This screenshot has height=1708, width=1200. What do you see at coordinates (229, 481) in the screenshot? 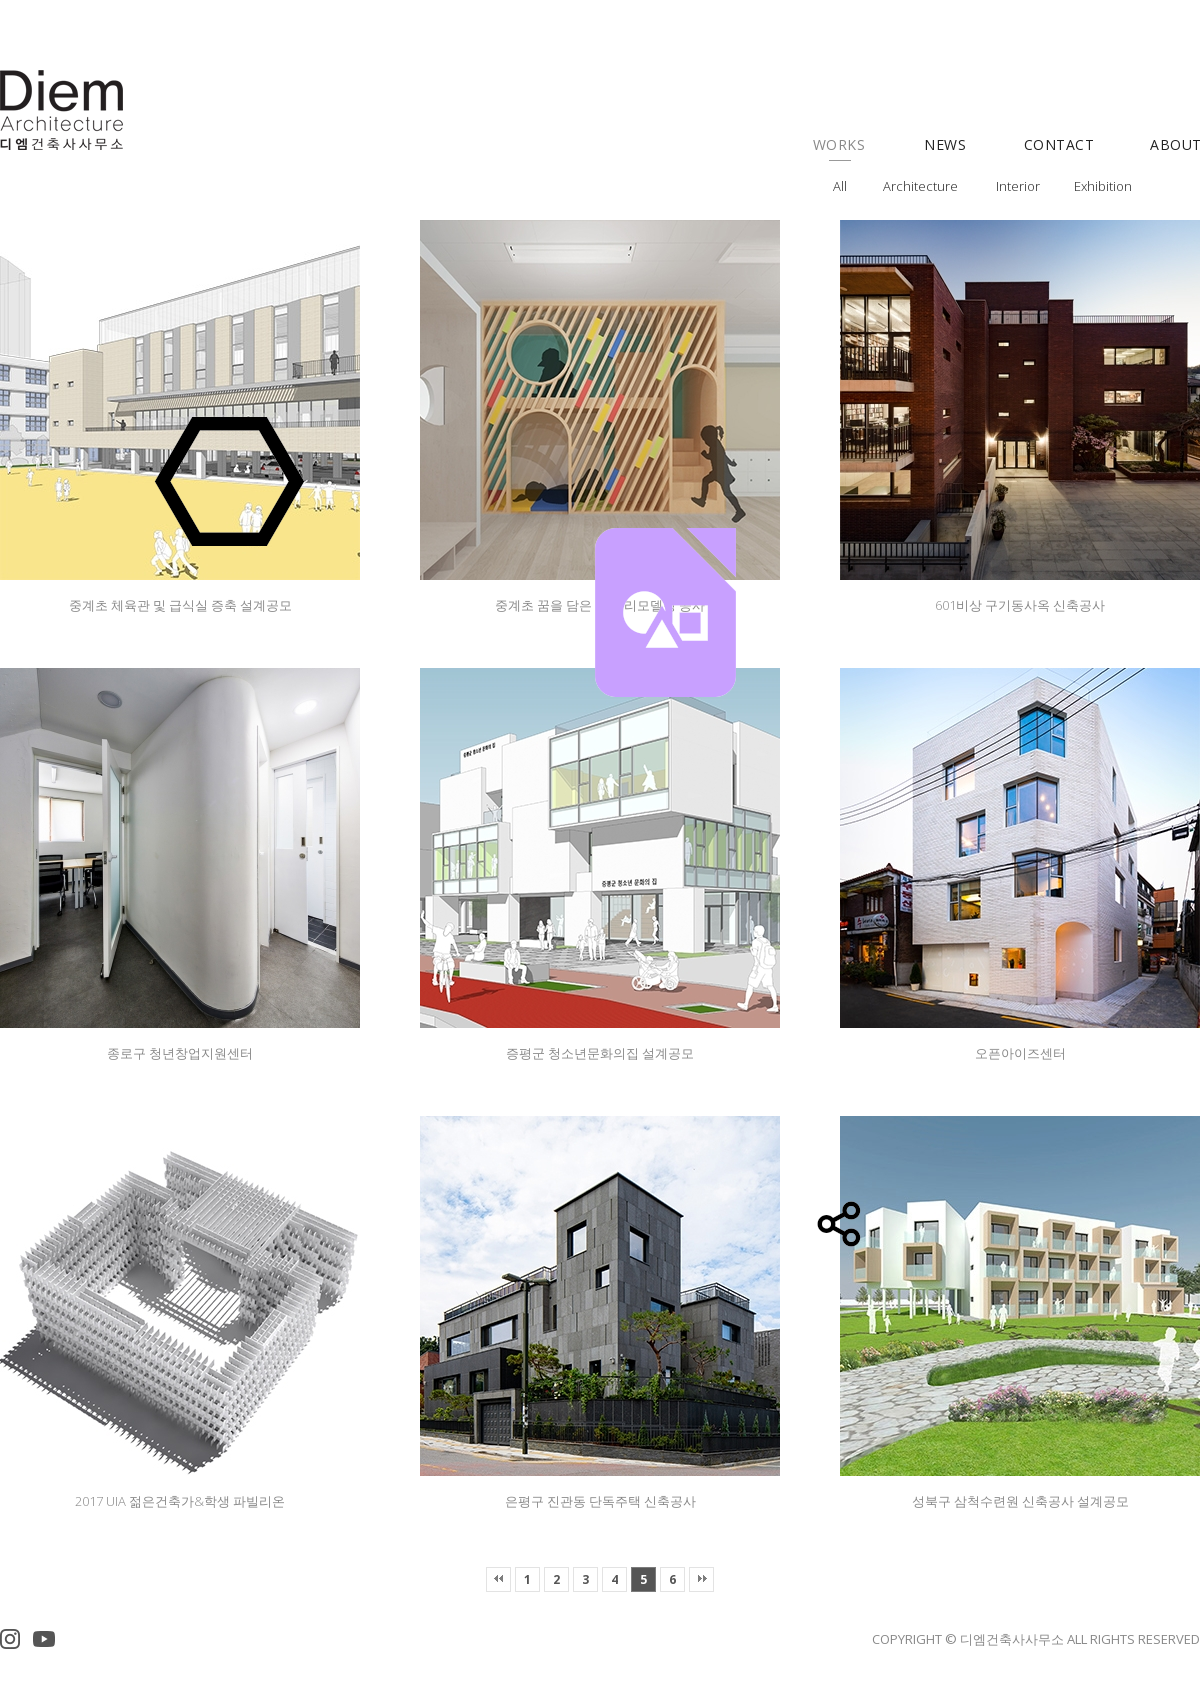
I see `select hexagon shape tool` at bounding box center [229, 481].